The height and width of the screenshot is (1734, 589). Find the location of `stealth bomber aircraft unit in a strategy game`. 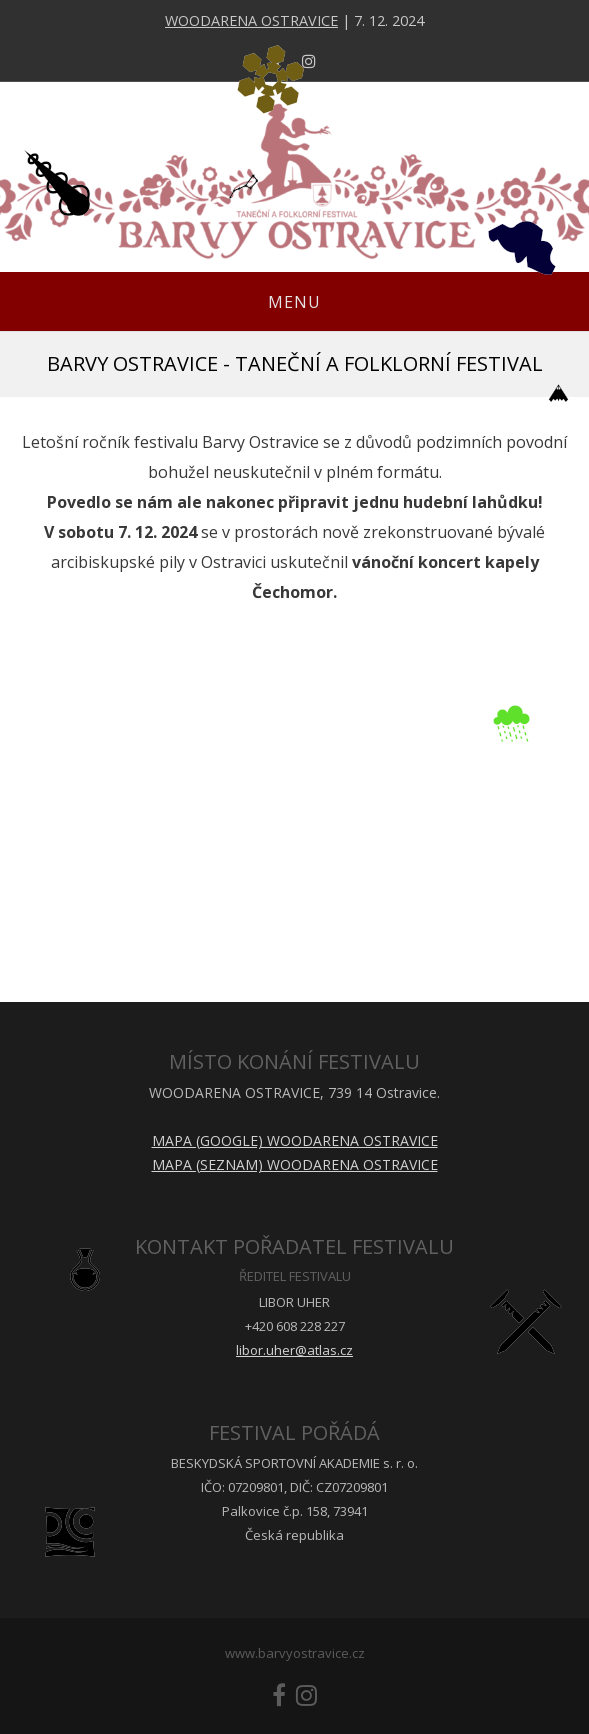

stealth bomber aircraft unit in a strategy game is located at coordinates (558, 393).